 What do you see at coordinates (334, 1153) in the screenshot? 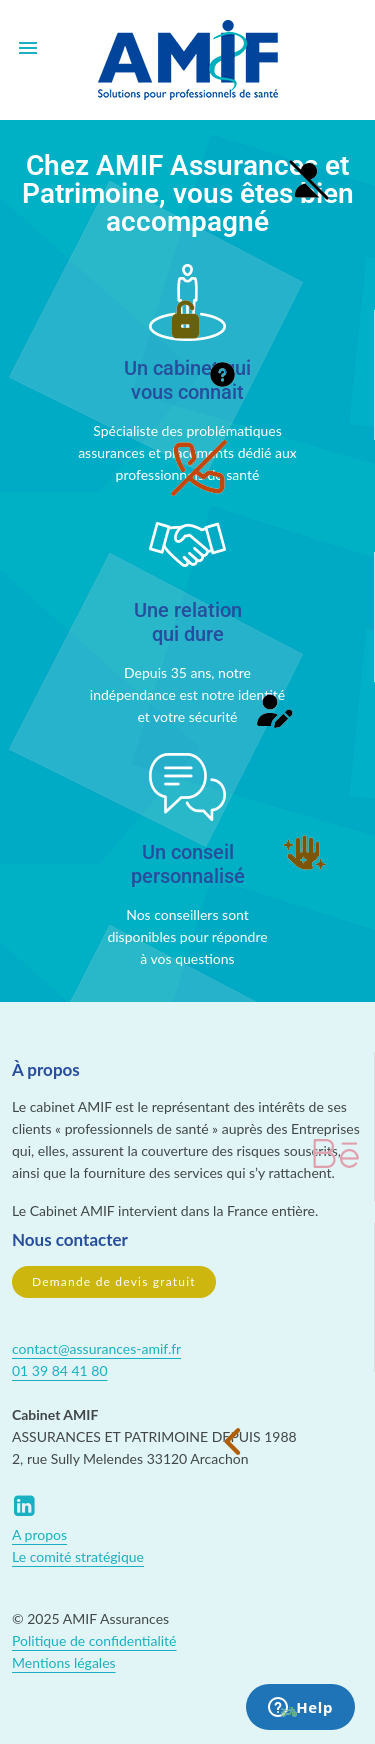
I see `visit behance portfolio` at bounding box center [334, 1153].